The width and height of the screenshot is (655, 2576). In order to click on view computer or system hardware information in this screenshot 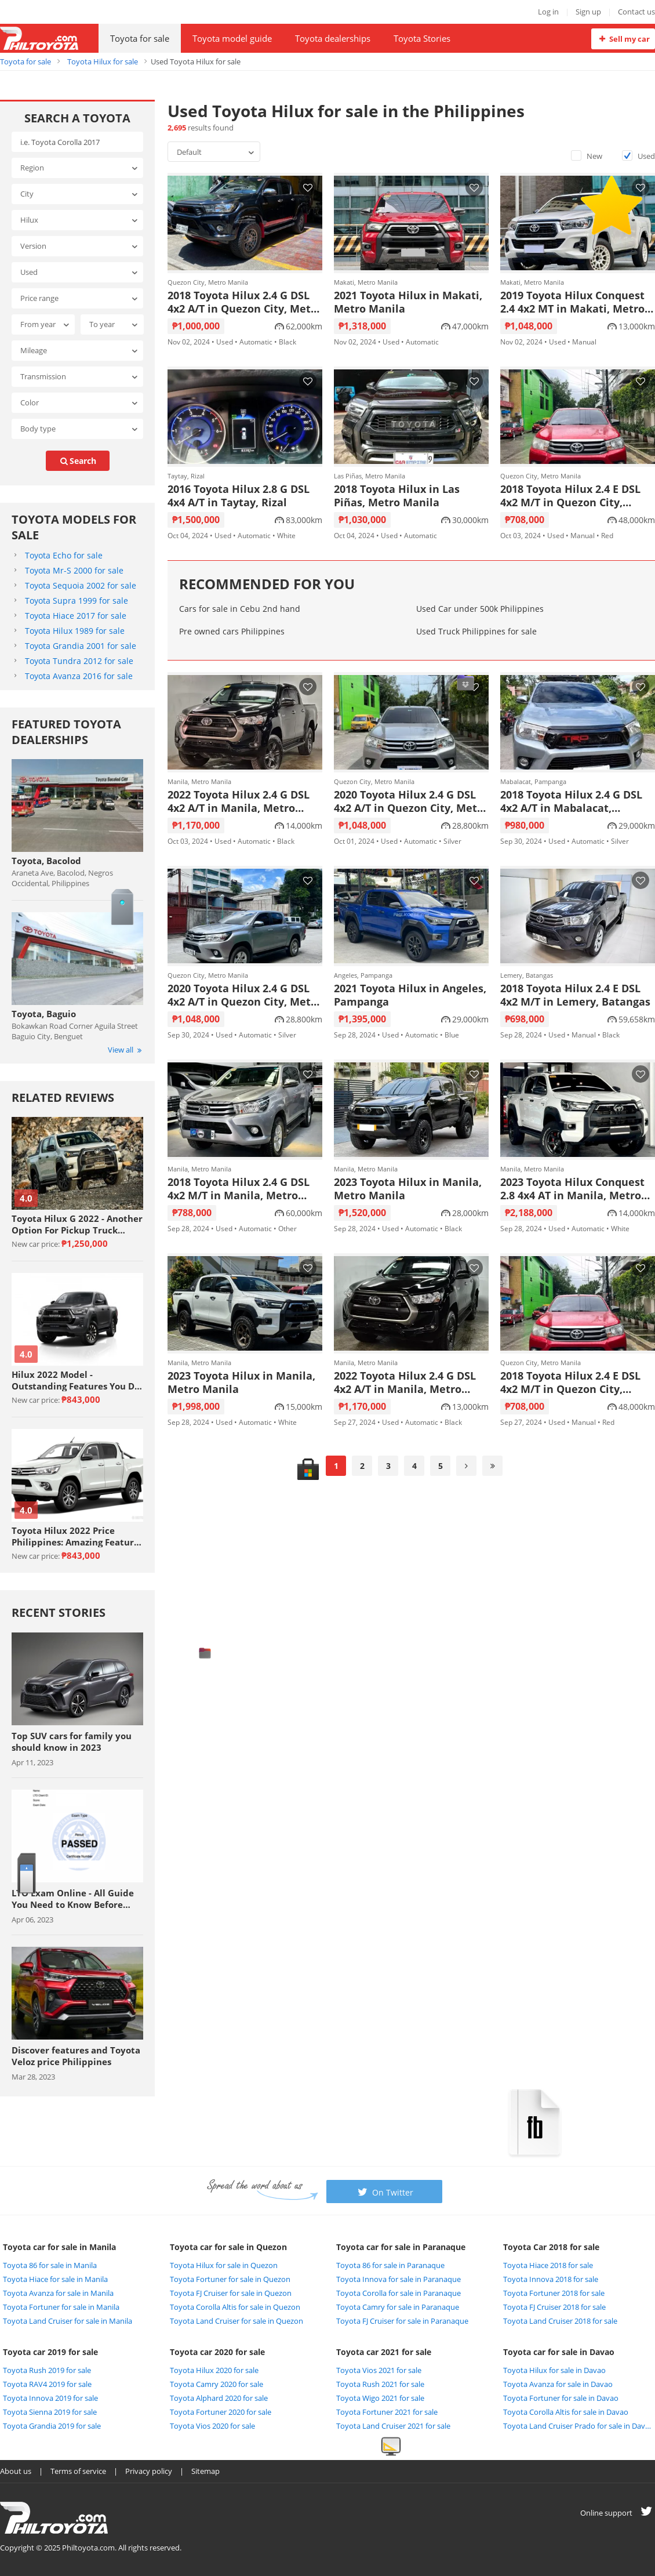, I will do `click(122, 907)`.